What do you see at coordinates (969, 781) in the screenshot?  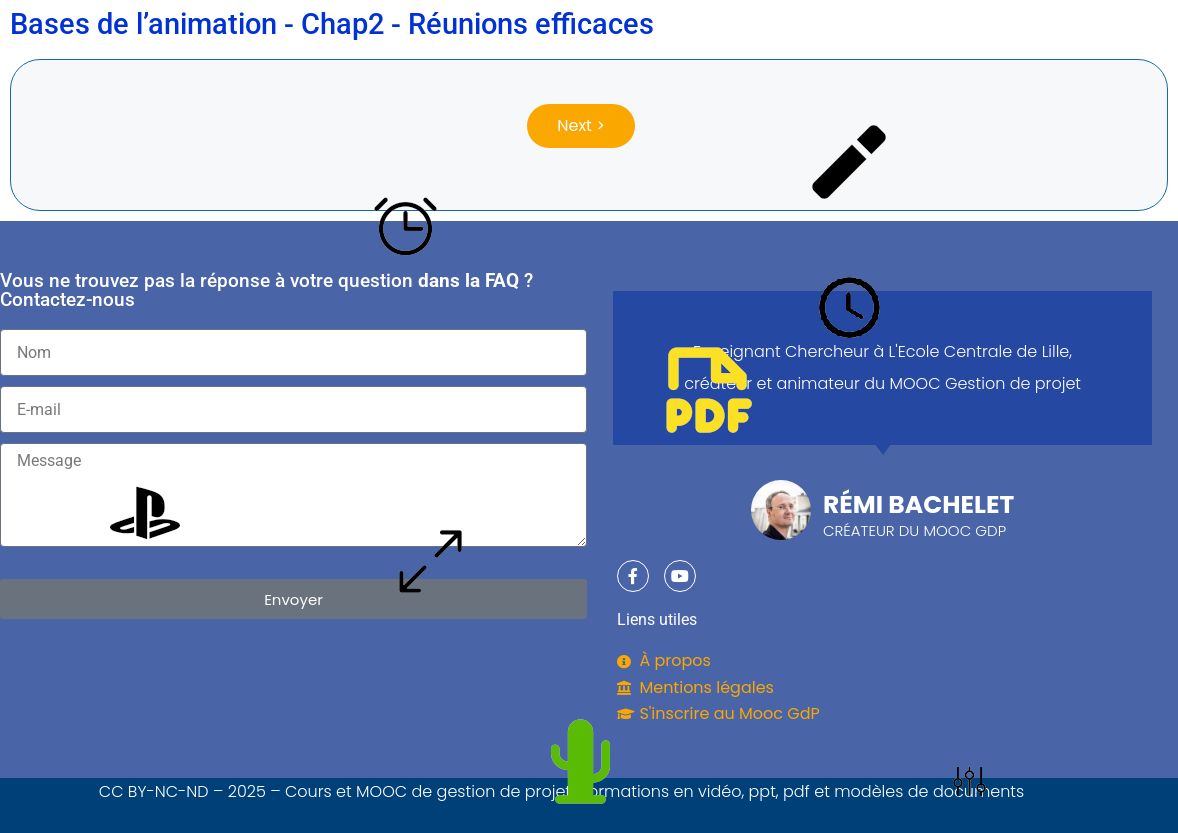 I see `adjust settings or preferences` at bounding box center [969, 781].